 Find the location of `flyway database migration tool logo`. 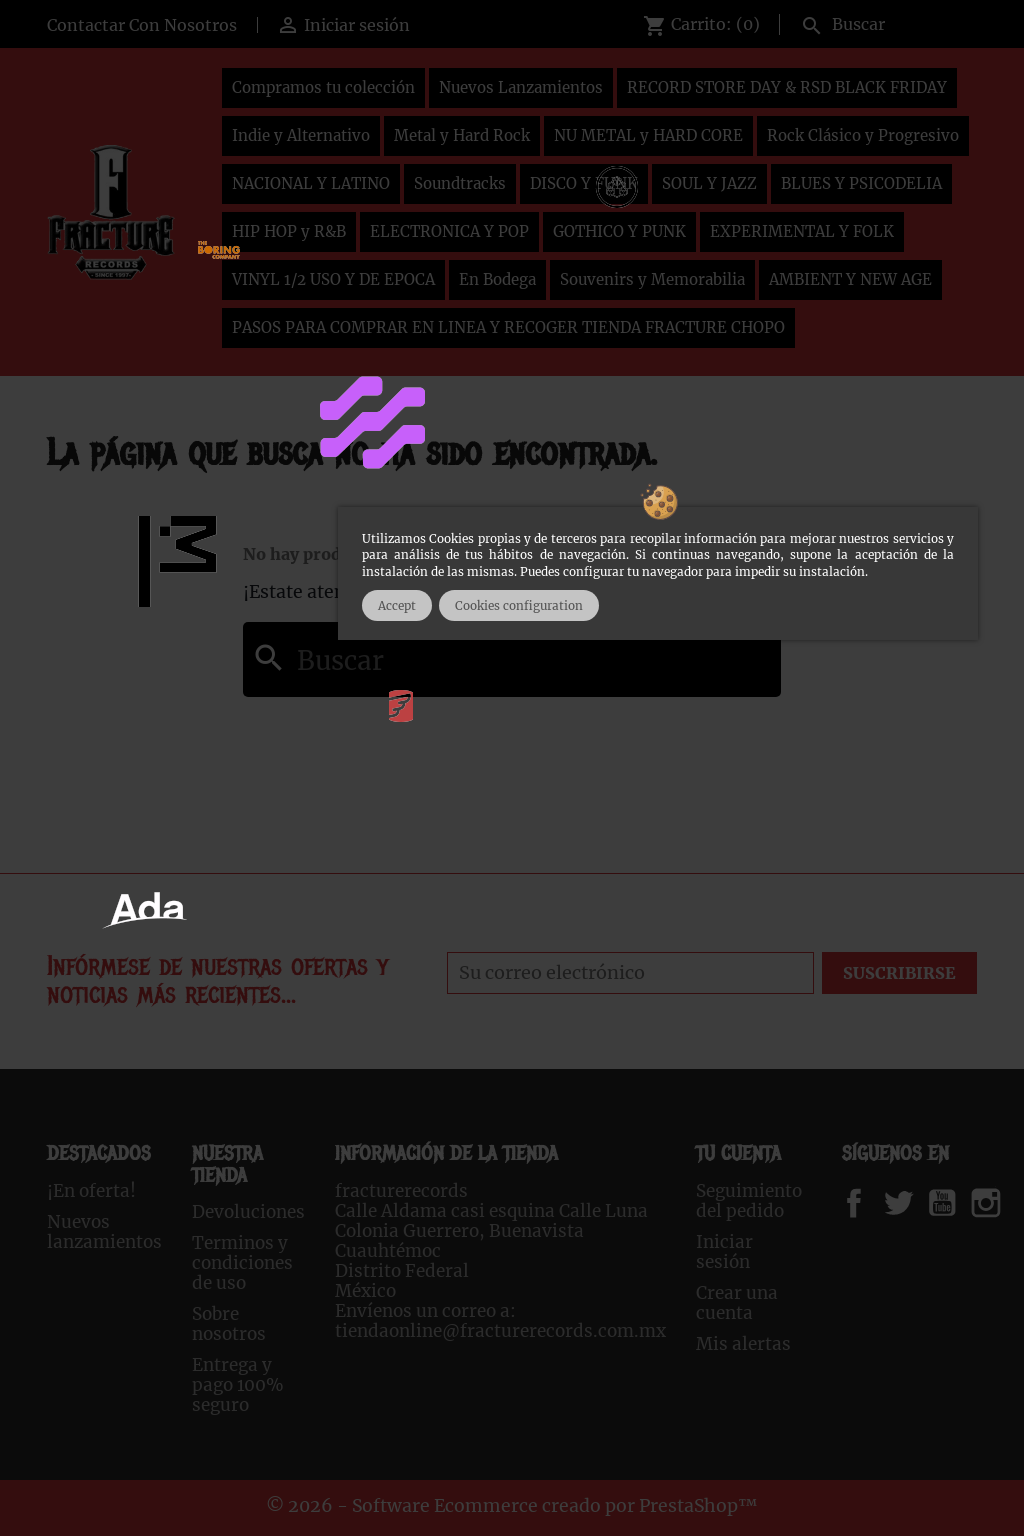

flyway database migration tool logo is located at coordinates (401, 706).